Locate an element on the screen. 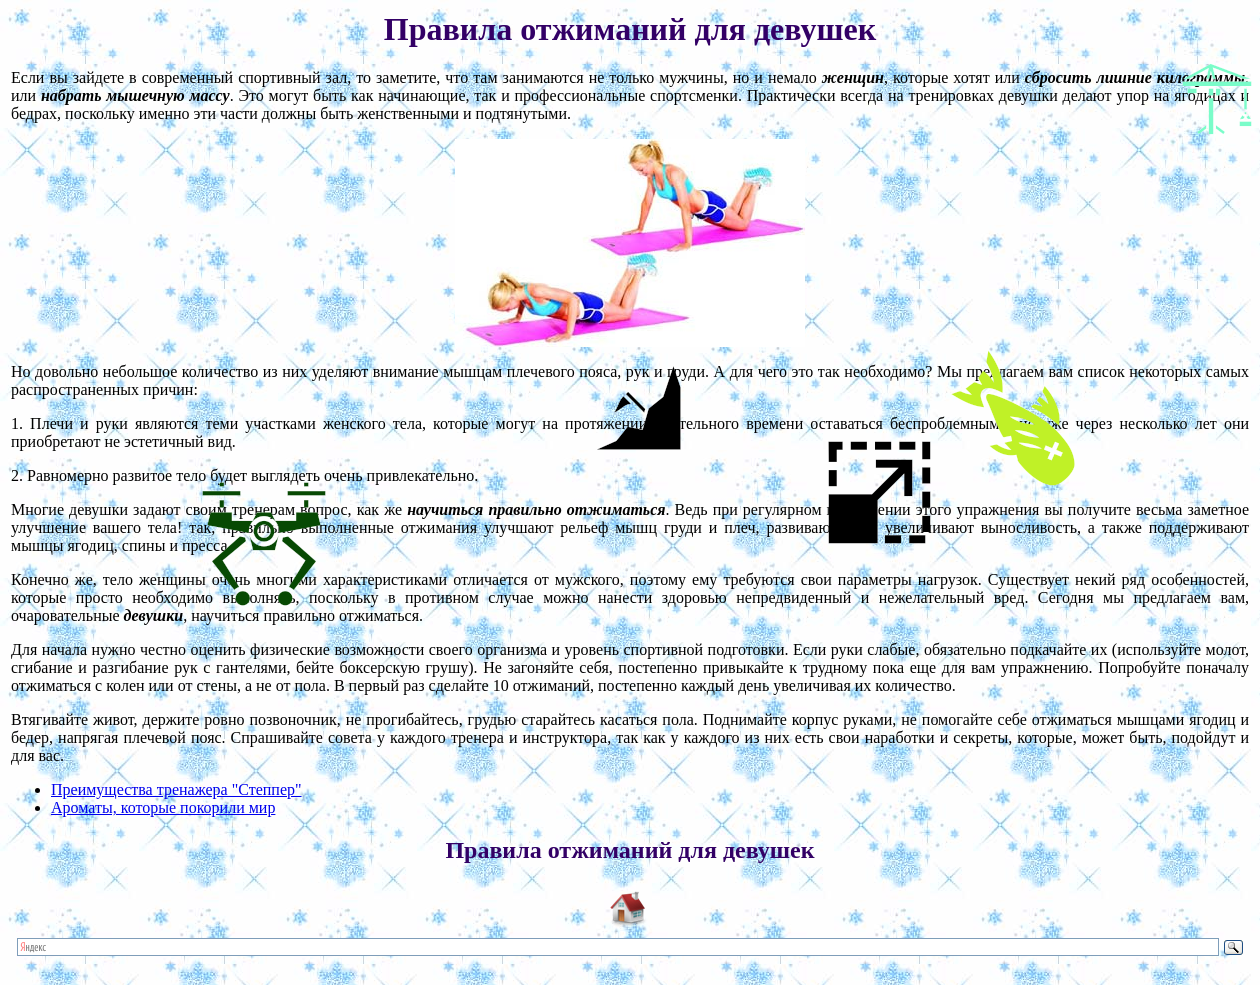  indicates construction or building in progress is located at coordinates (1217, 99).